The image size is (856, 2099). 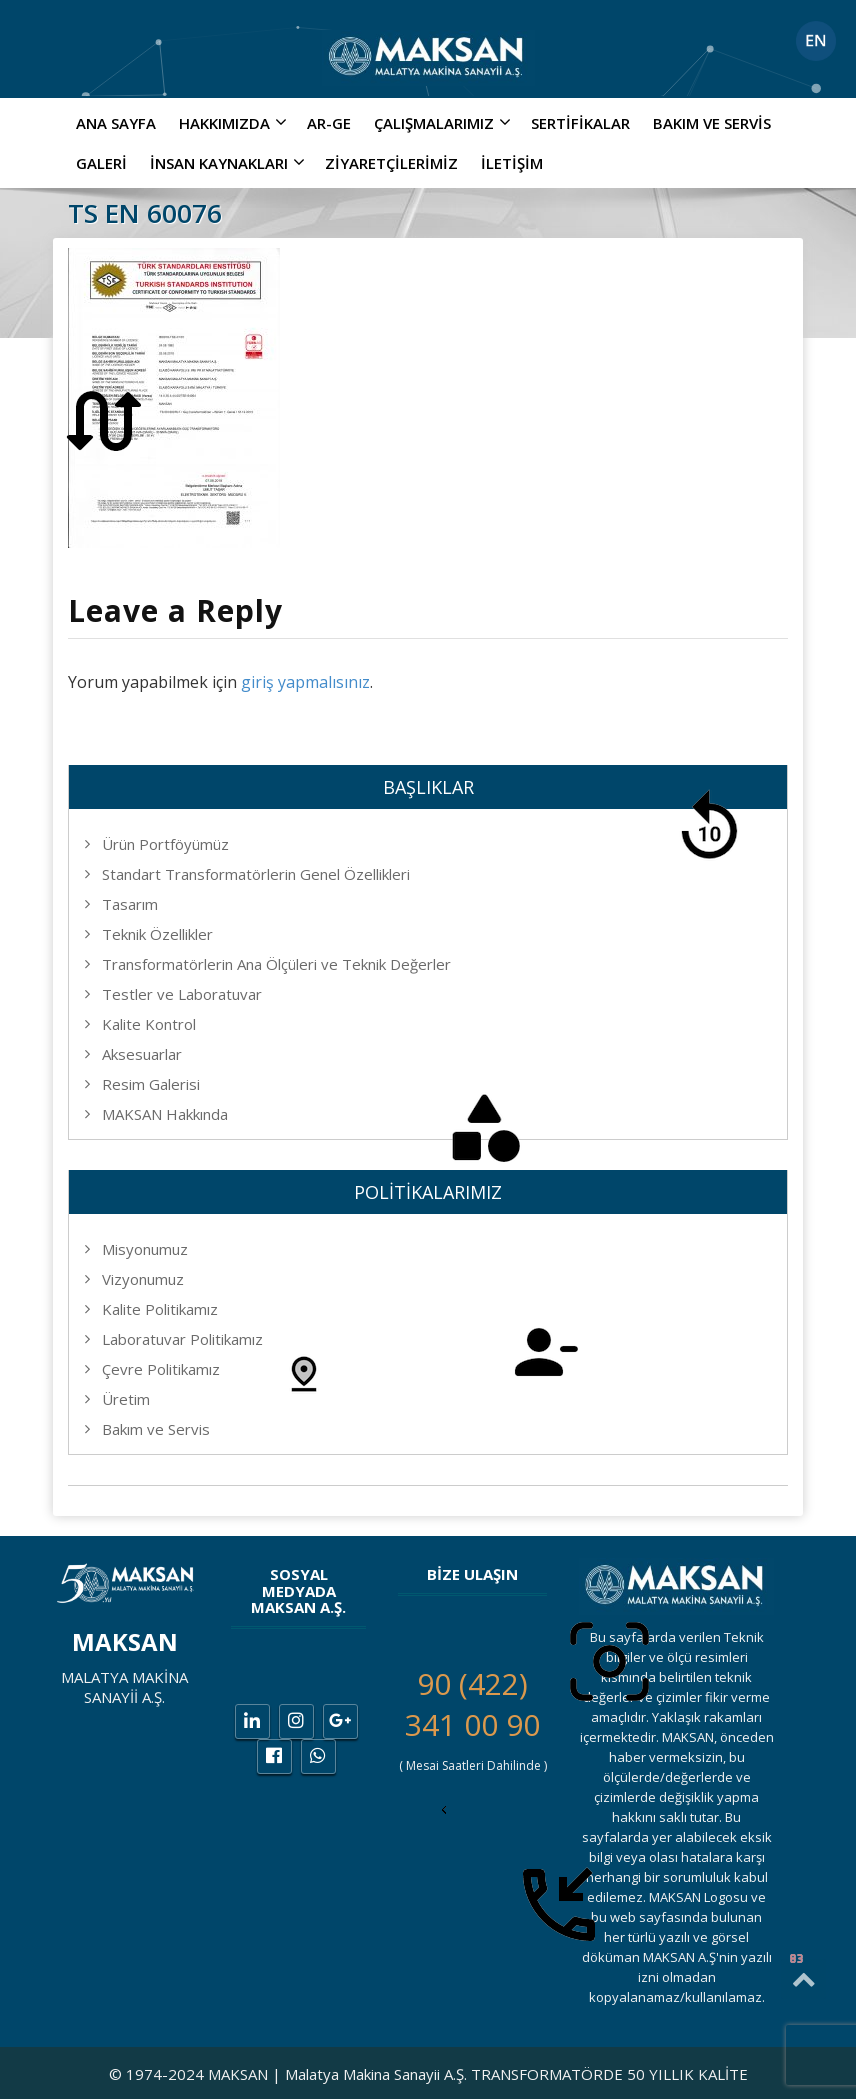 What do you see at coordinates (559, 1905) in the screenshot?
I see `indicates a missed call that needs to be returned` at bounding box center [559, 1905].